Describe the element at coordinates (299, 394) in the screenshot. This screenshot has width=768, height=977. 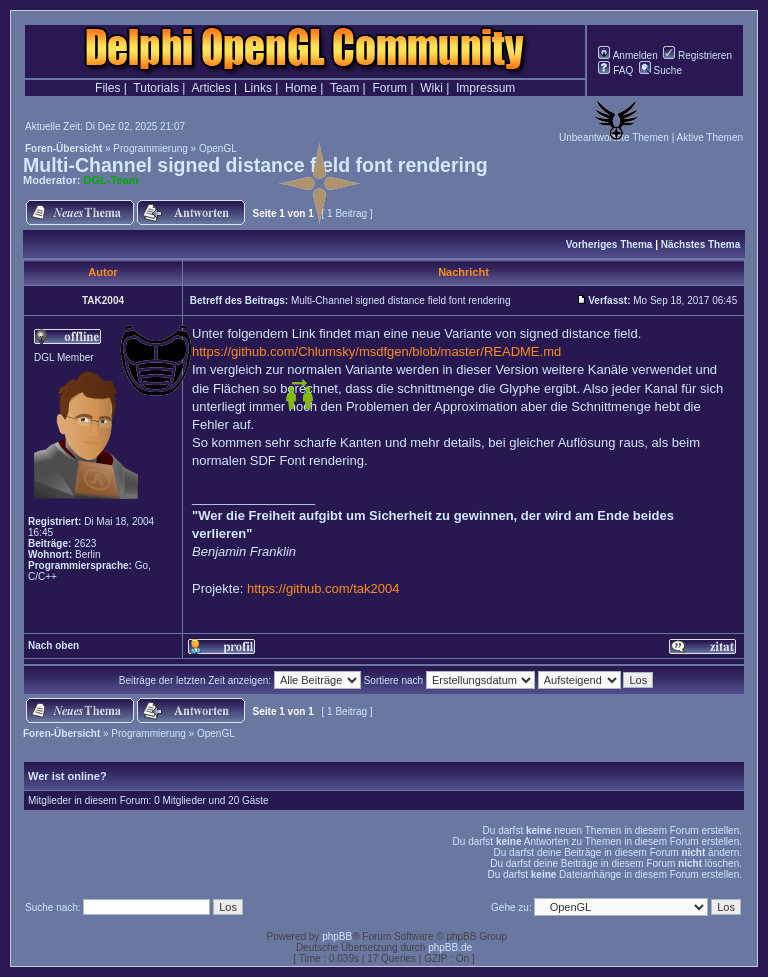
I see `skip to the next player's turn` at that location.